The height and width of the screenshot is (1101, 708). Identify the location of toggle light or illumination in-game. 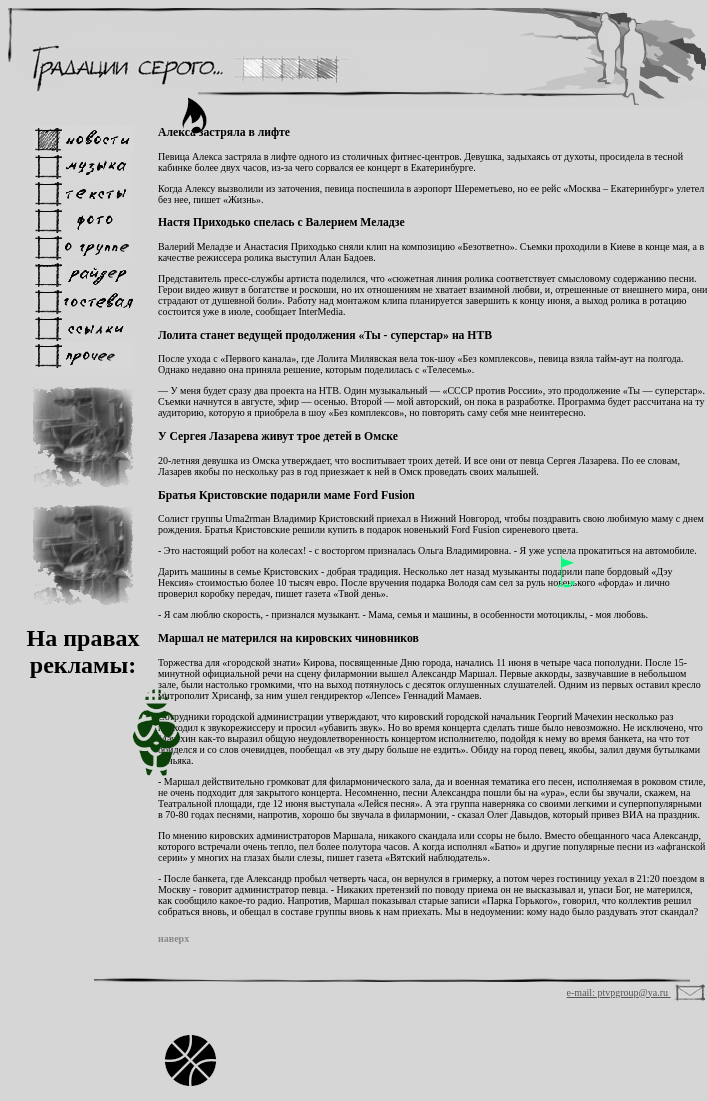
(193, 115).